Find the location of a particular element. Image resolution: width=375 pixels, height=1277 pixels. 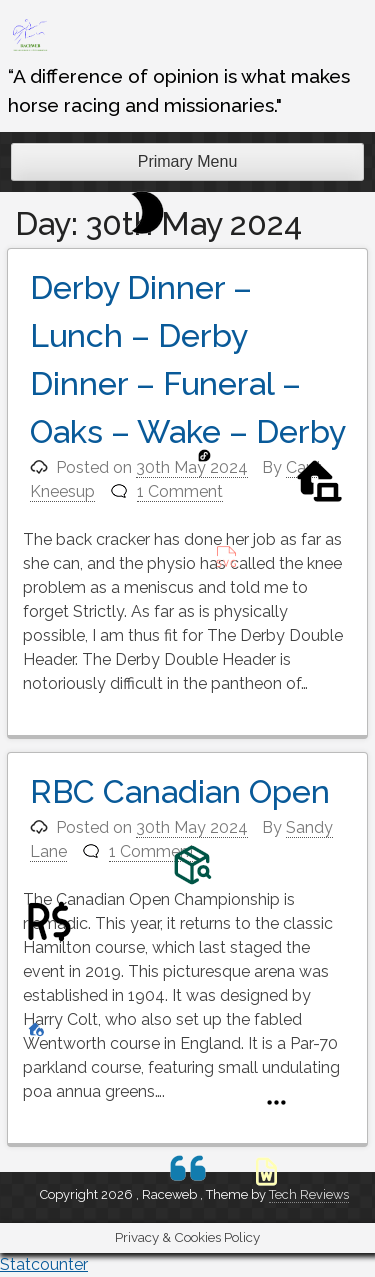

open a Microsoft Word document is located at coordinates (266, 1171).